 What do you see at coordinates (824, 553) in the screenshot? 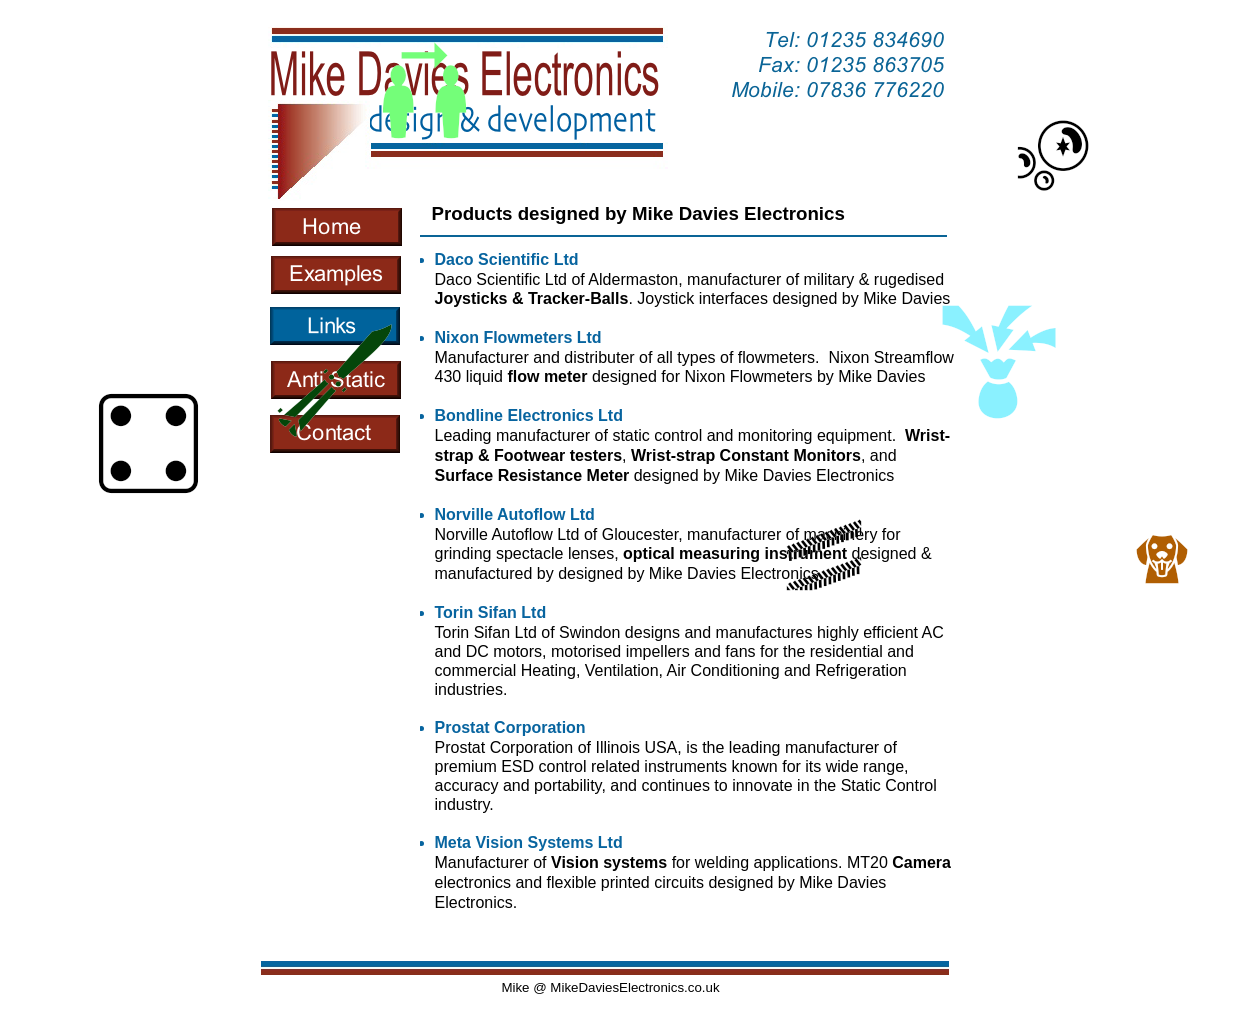
I see `indicates off-road or vehicle trail mode` at bounding box center [824, 553].